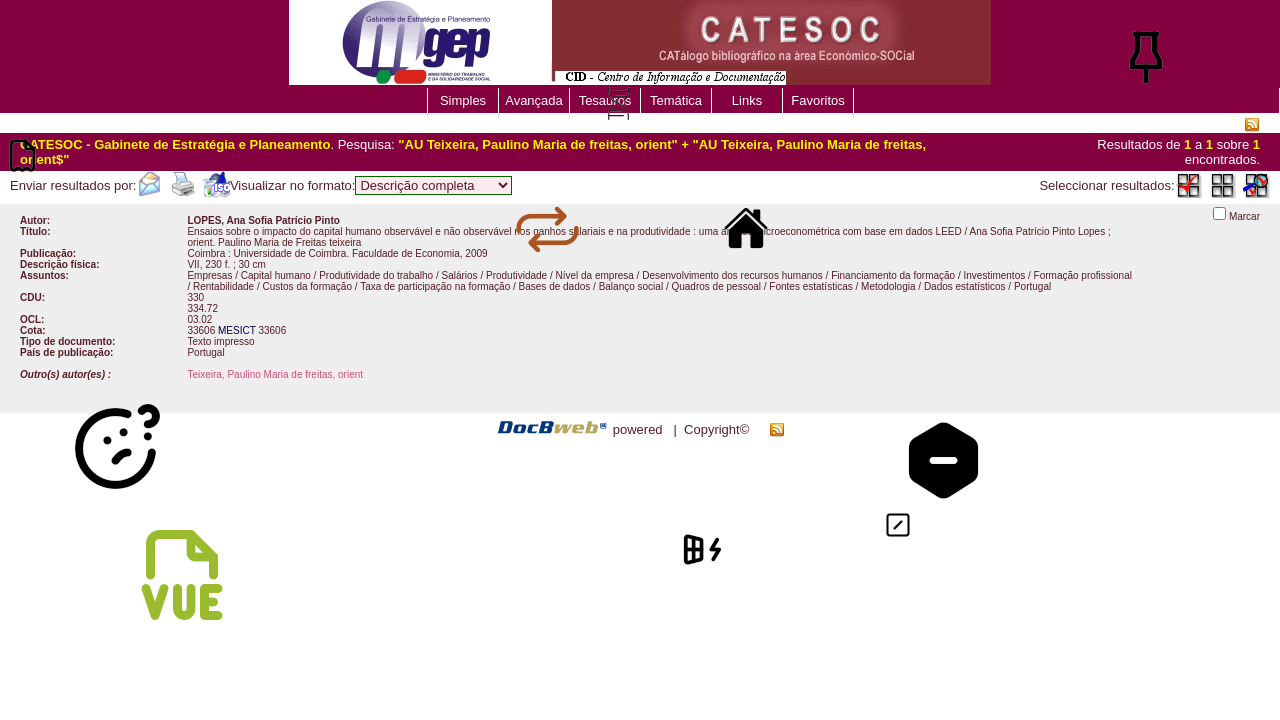 Image resolution: width=1280 pixels, height=720 pixels. Describe the element at coordinates (1146, 56) in the screenshot. I see `pin this item to keep it visible` at that location.